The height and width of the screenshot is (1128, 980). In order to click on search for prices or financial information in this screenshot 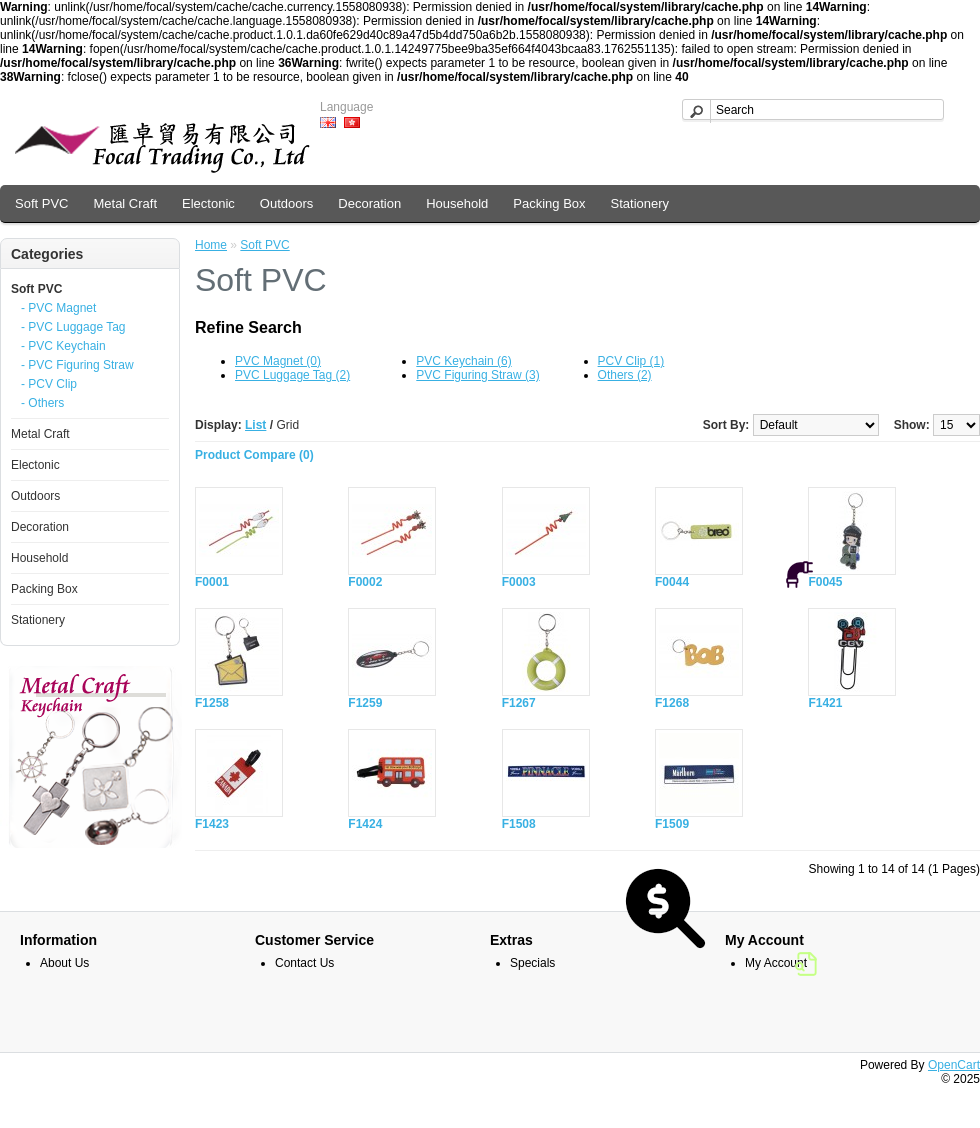, I will do `click(665, 908)`.